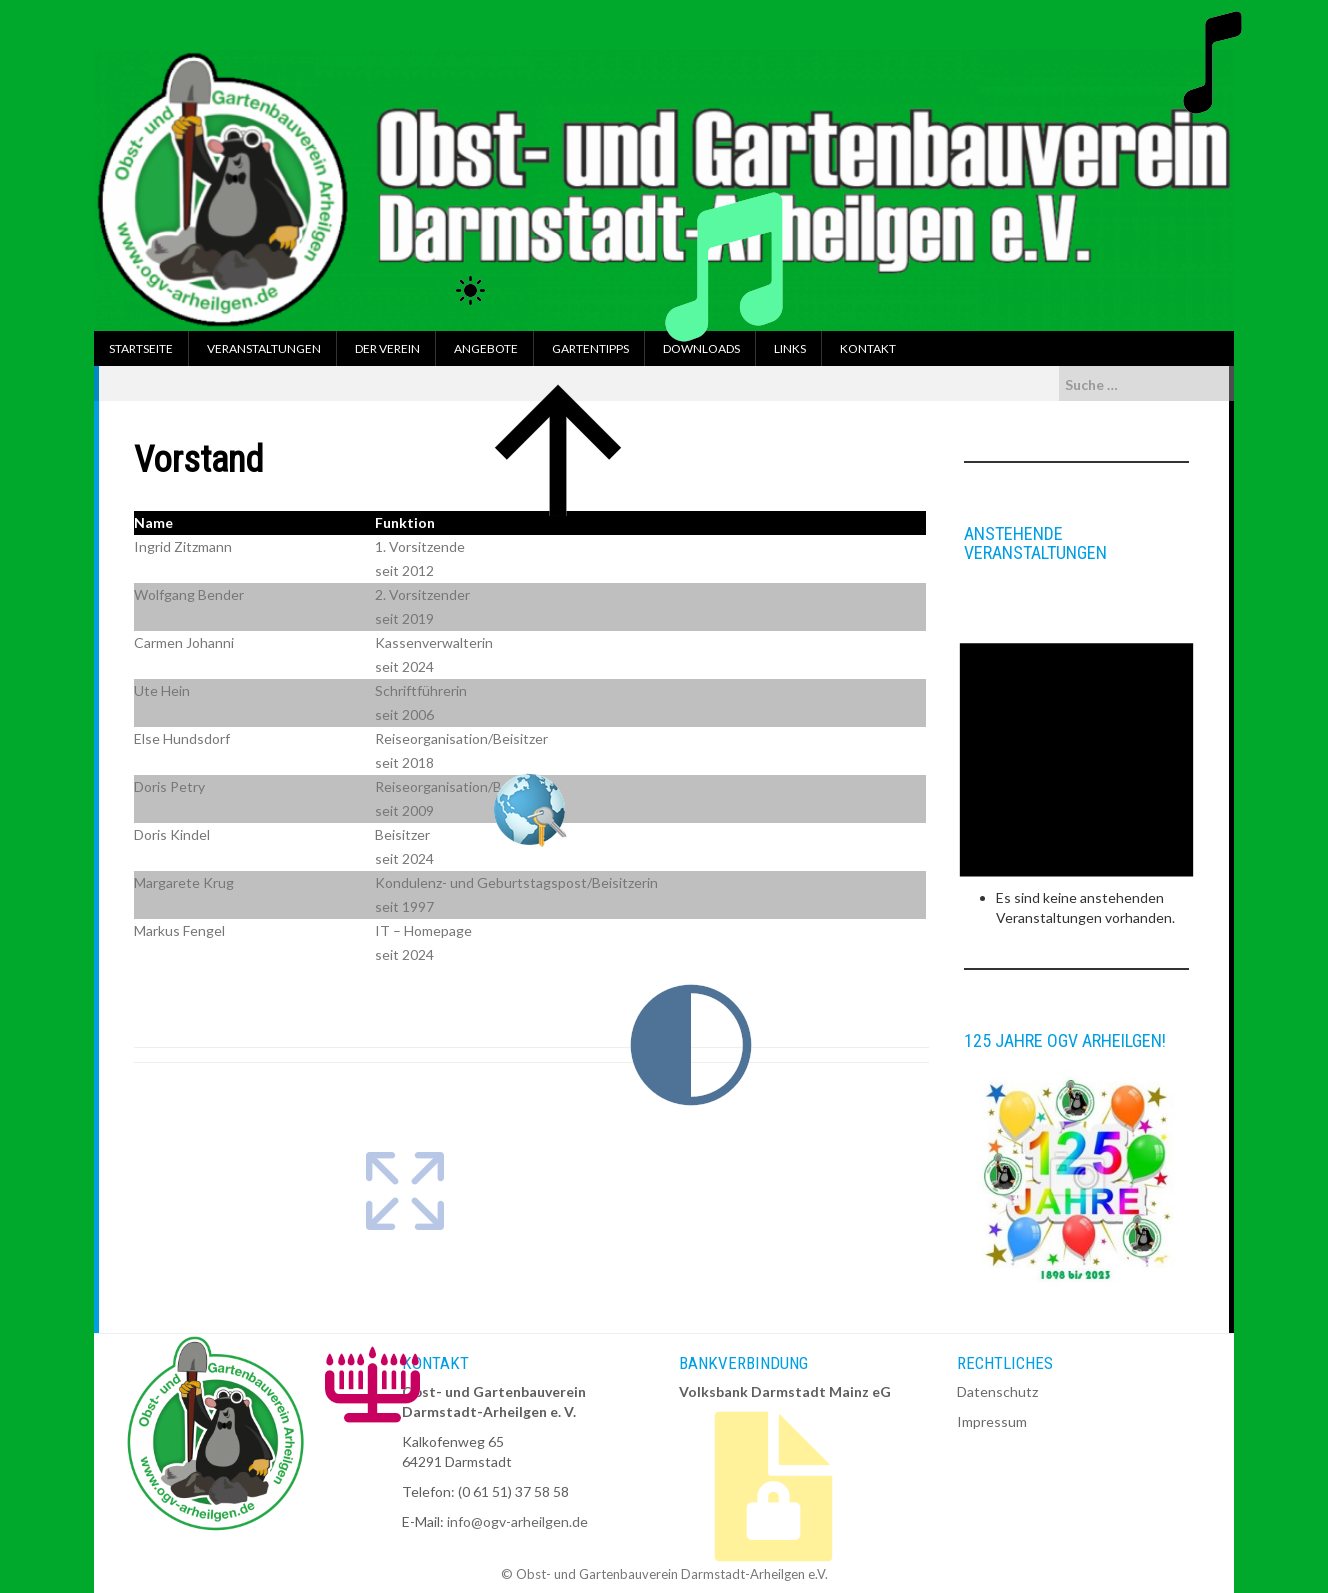  What do you see at coordinates (691, 1045) in the screenshot?
I see `adjust display contrast settings` at bounding box center [691, 1045].